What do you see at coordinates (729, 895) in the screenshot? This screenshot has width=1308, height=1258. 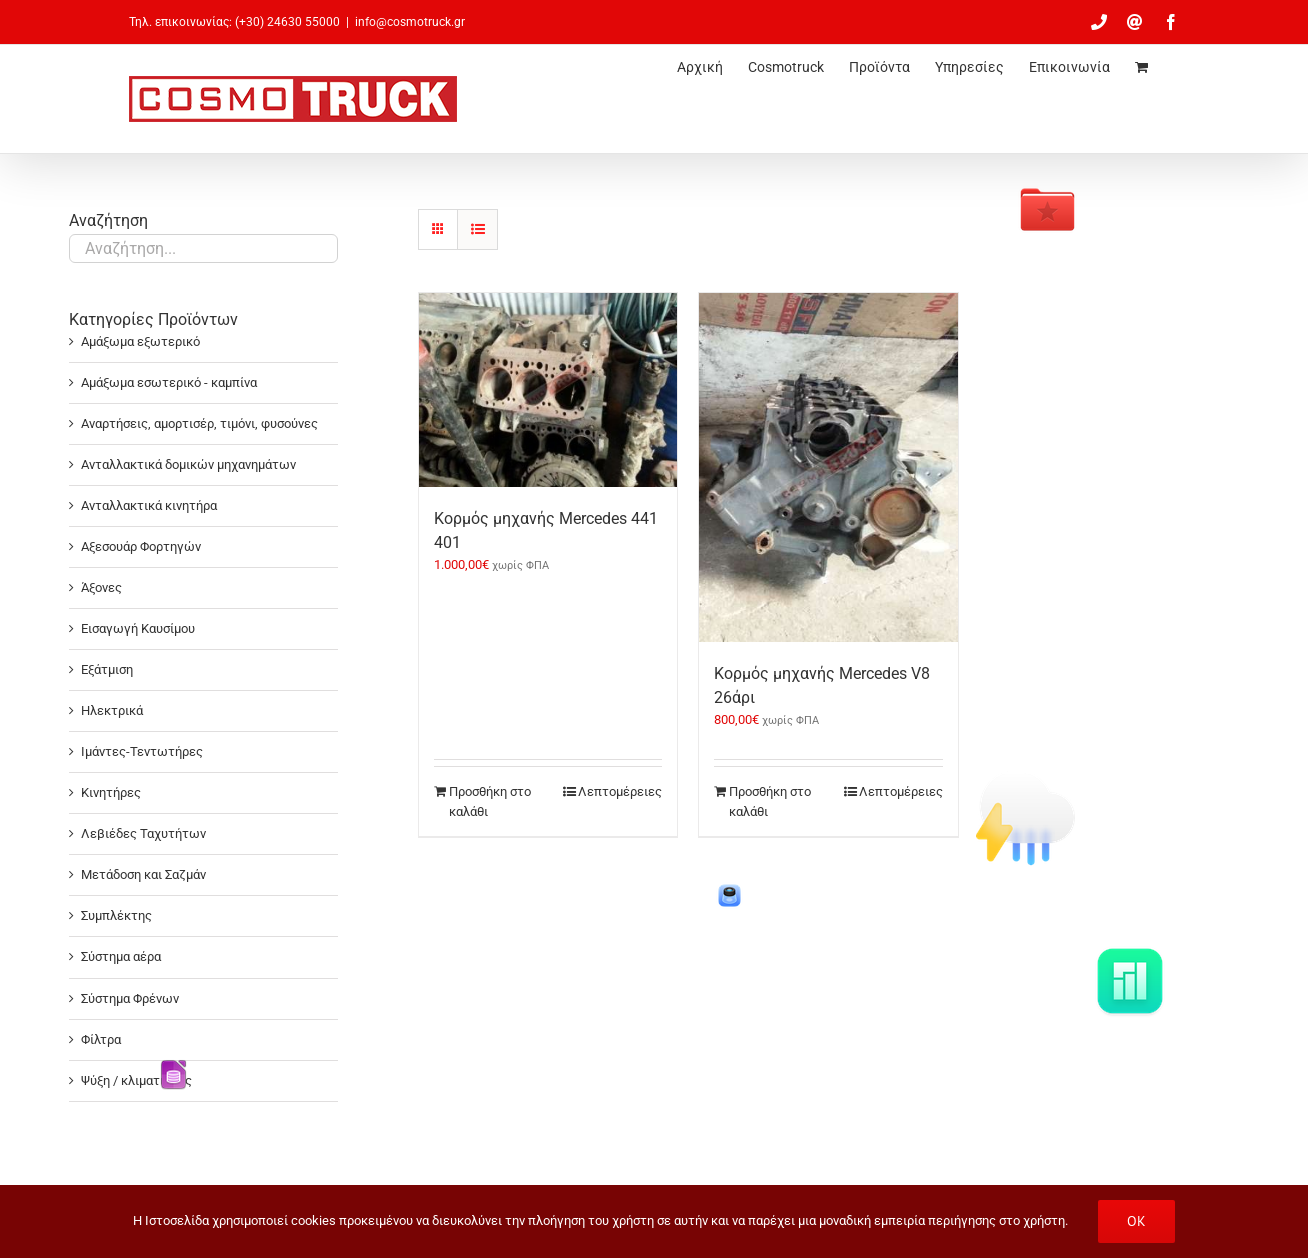 I see `open preview app to view images and PDFs` at bounding box center [729, 895].